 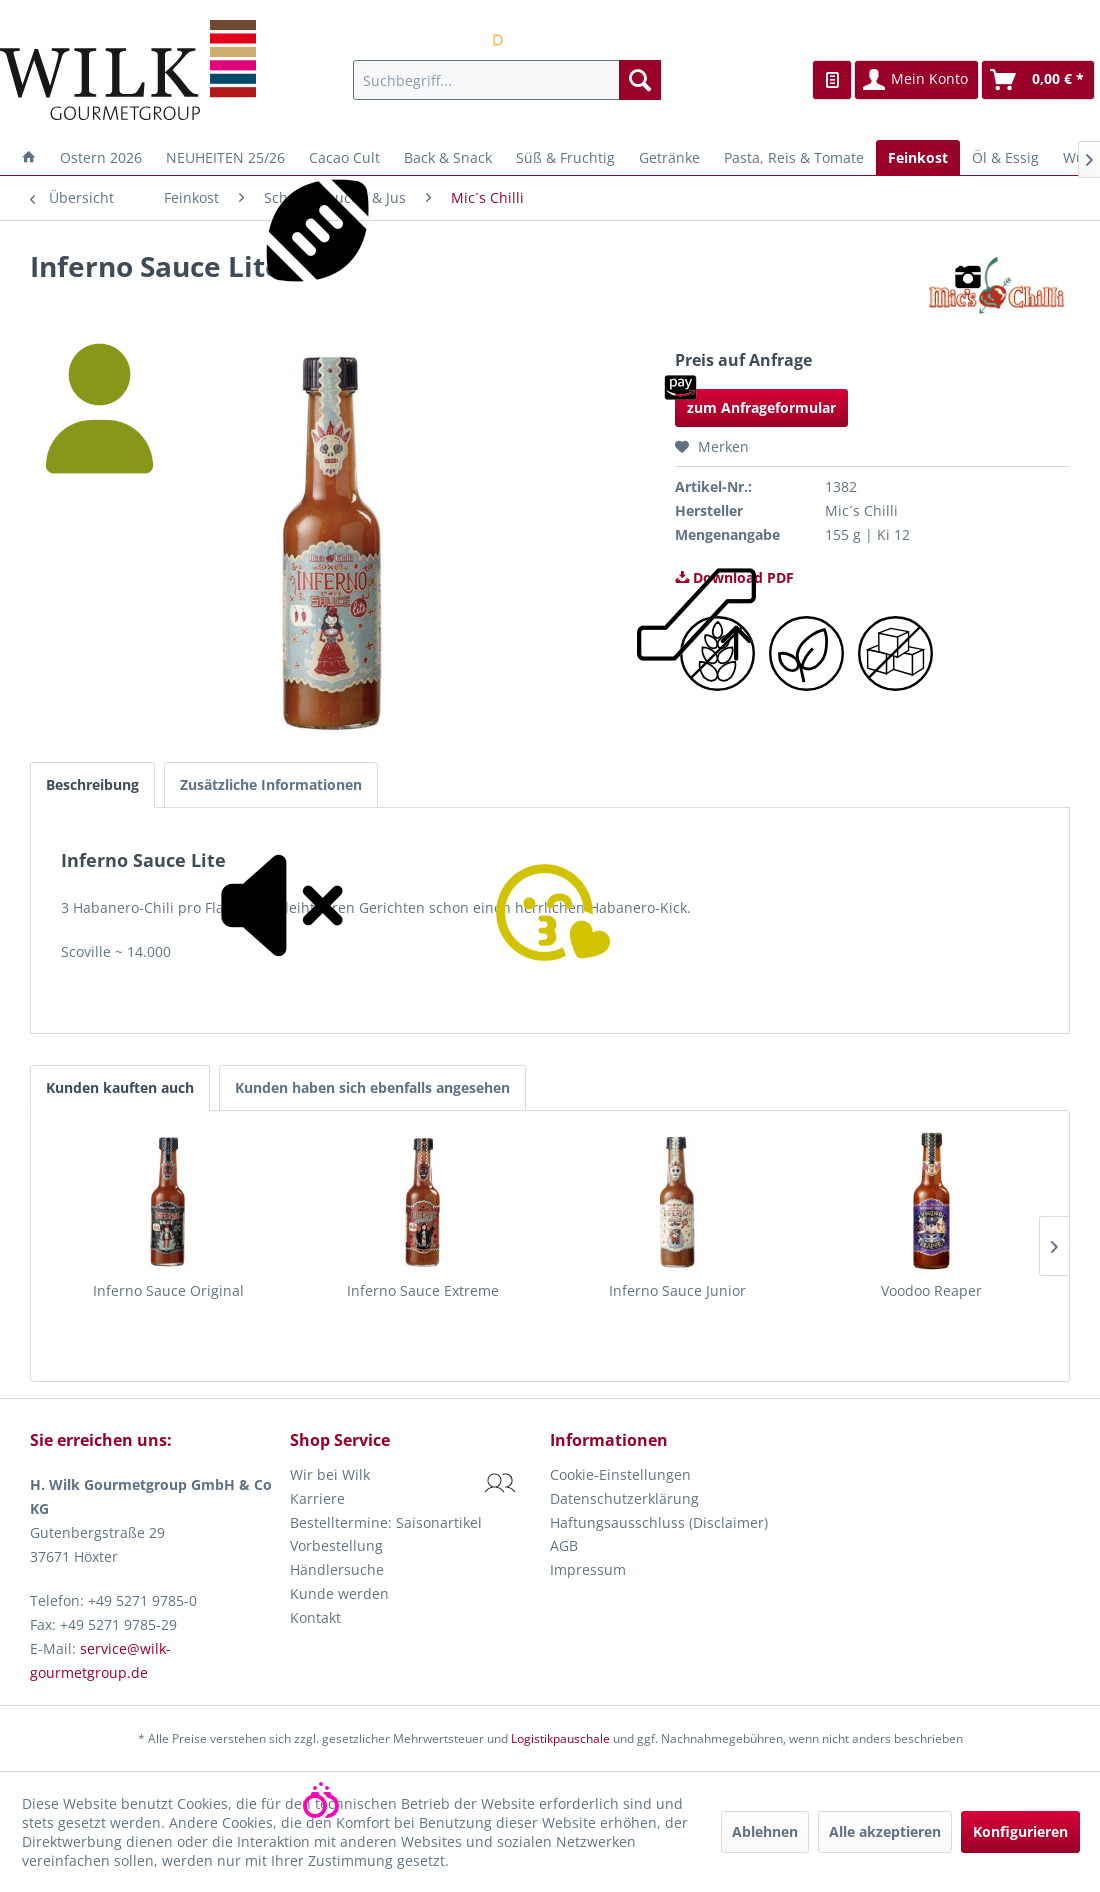 What do you see at coordinates (550, 912) in the screenshot?
I see `send a kiss or flirty reaction` at bounding box center [550, 912].